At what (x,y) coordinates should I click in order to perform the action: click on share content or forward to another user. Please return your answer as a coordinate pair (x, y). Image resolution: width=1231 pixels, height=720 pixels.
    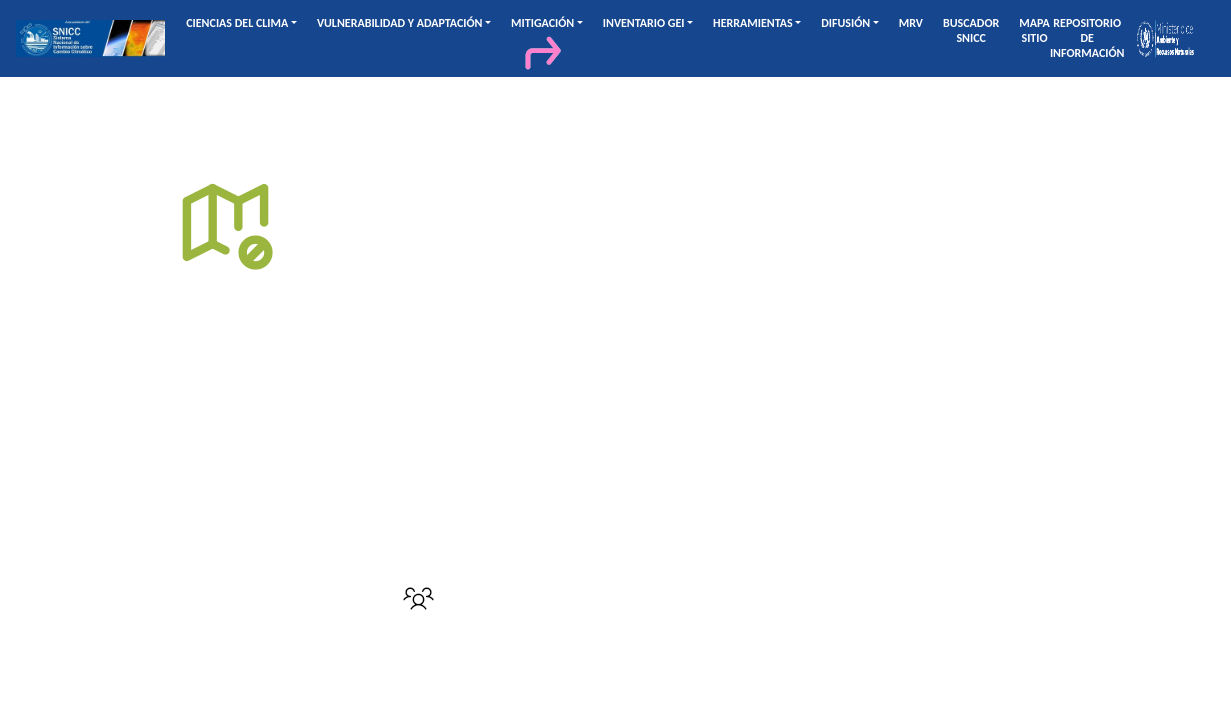
    Looking at the image, I should click on (542, 53).